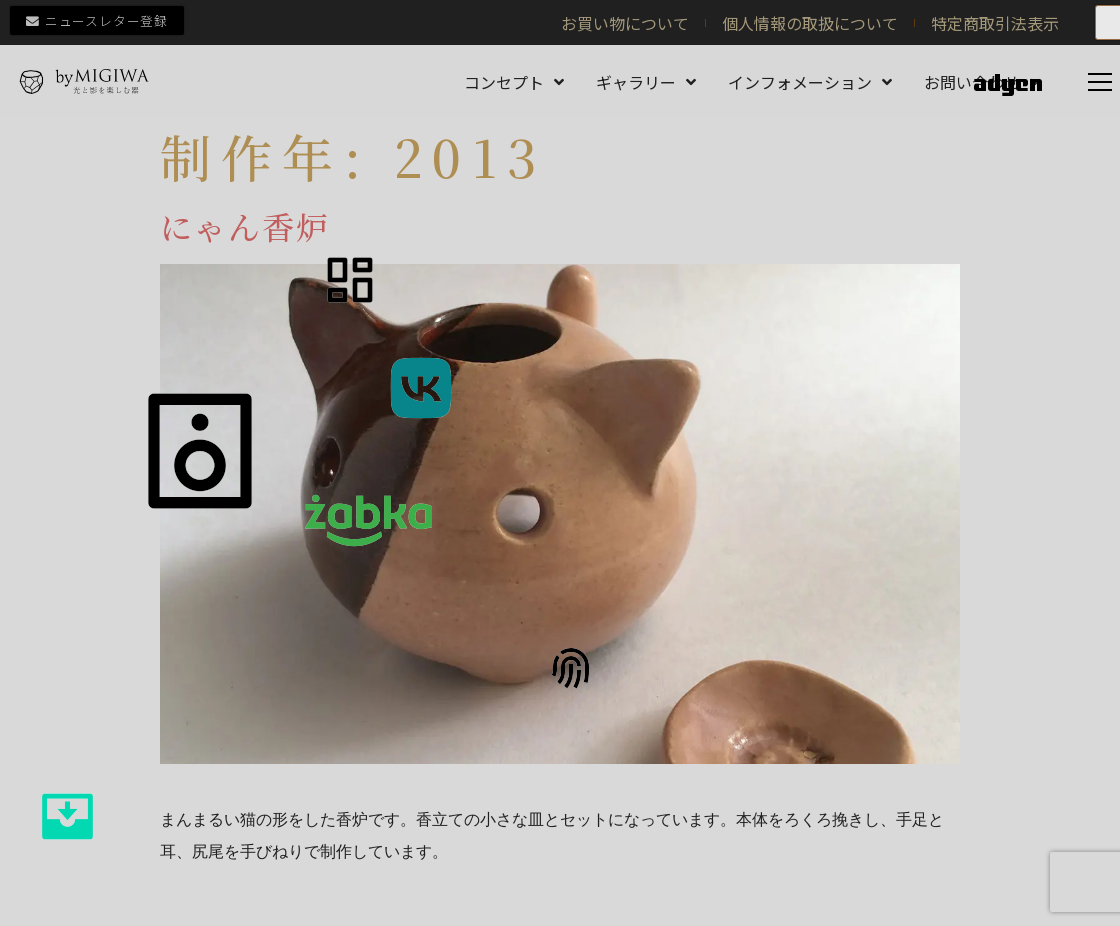 The width and height of the screenshot is (1120, 926). What do you see at coordinates (1008, 85) in the screenshot?
I see `adyen payment platform logo` at bounding box center [1008, 85].